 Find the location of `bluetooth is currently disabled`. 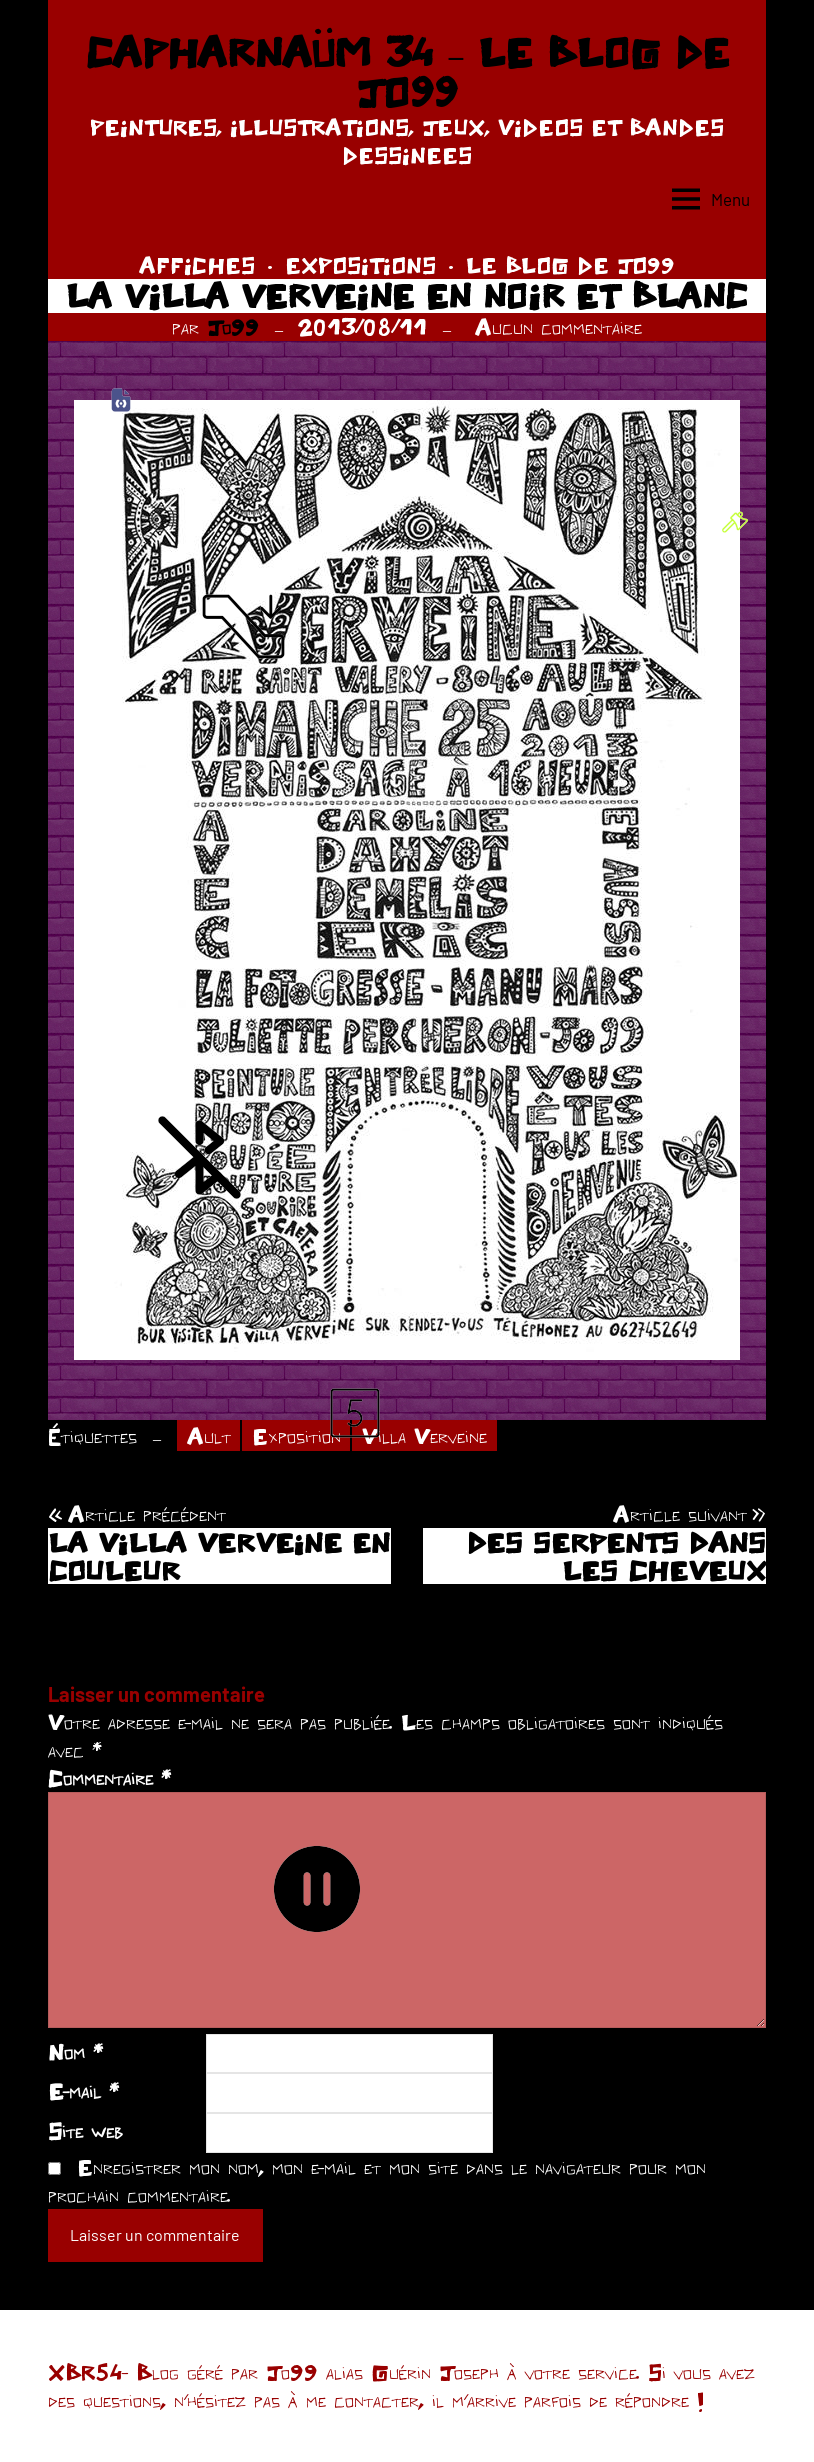

bluetooth is currently disabled is located at coordinates (199, 1157).